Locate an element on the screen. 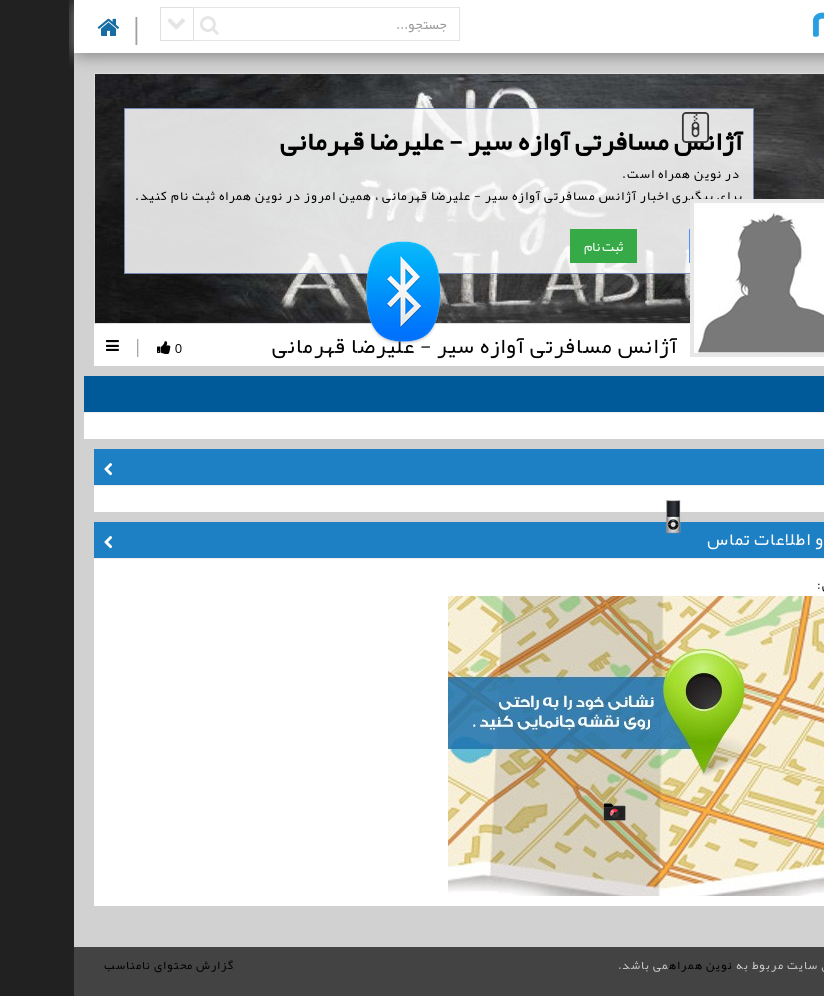 Image resolution: width=824 pixels, height=996 pixels. manage bluetooth connections and devices is located at coordinates (404, 291).